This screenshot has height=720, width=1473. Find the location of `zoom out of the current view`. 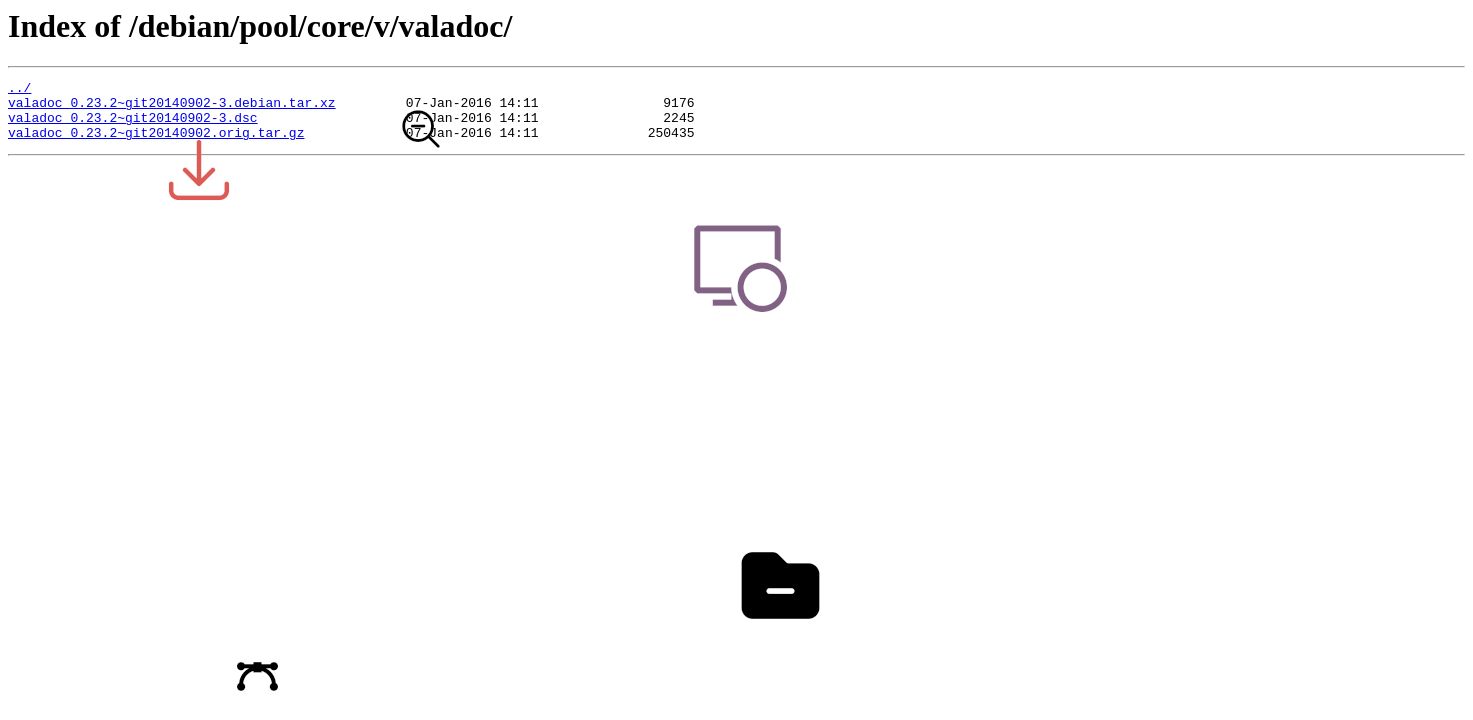

zoom out of the current view is located at coordinates (421, 129).